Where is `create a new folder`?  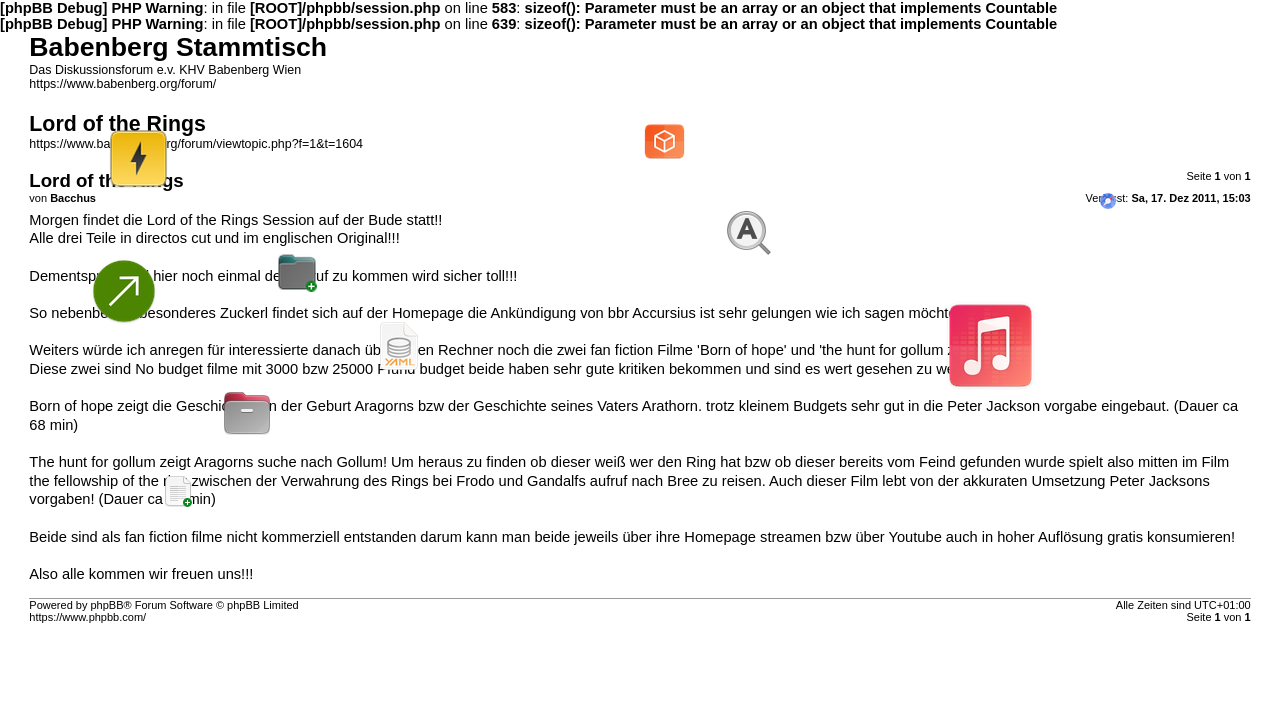 create a new folder is located at coordinates (297, 272).